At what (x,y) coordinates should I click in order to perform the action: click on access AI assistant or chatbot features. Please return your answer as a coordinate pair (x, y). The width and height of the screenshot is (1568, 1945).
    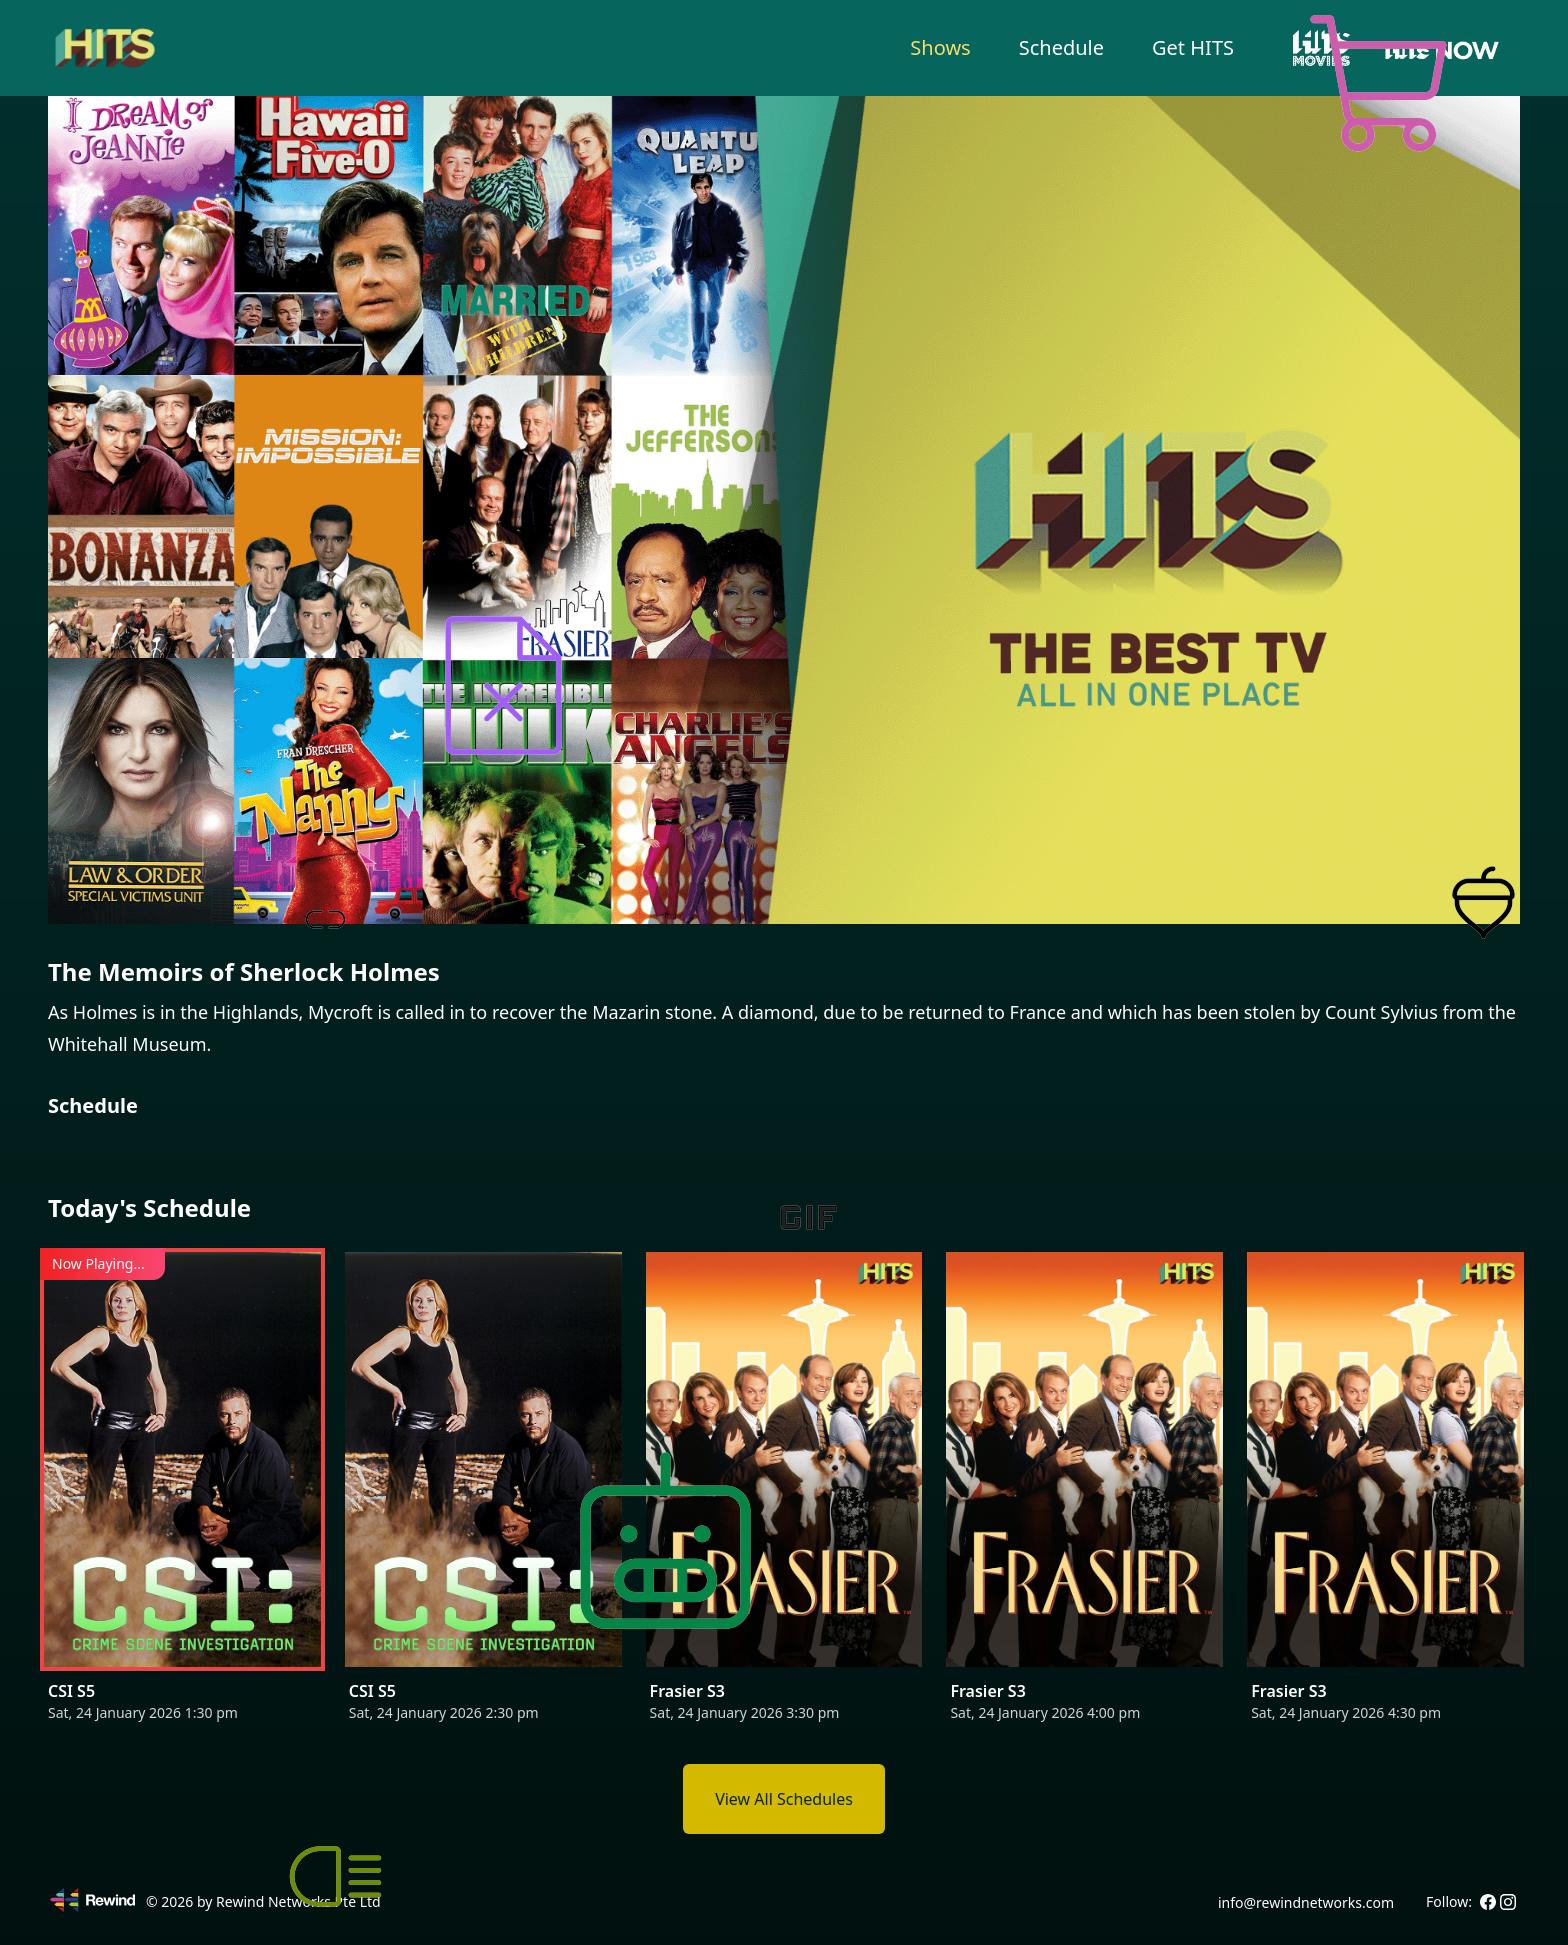
    Looking at the image, I should click on (665, 1550).